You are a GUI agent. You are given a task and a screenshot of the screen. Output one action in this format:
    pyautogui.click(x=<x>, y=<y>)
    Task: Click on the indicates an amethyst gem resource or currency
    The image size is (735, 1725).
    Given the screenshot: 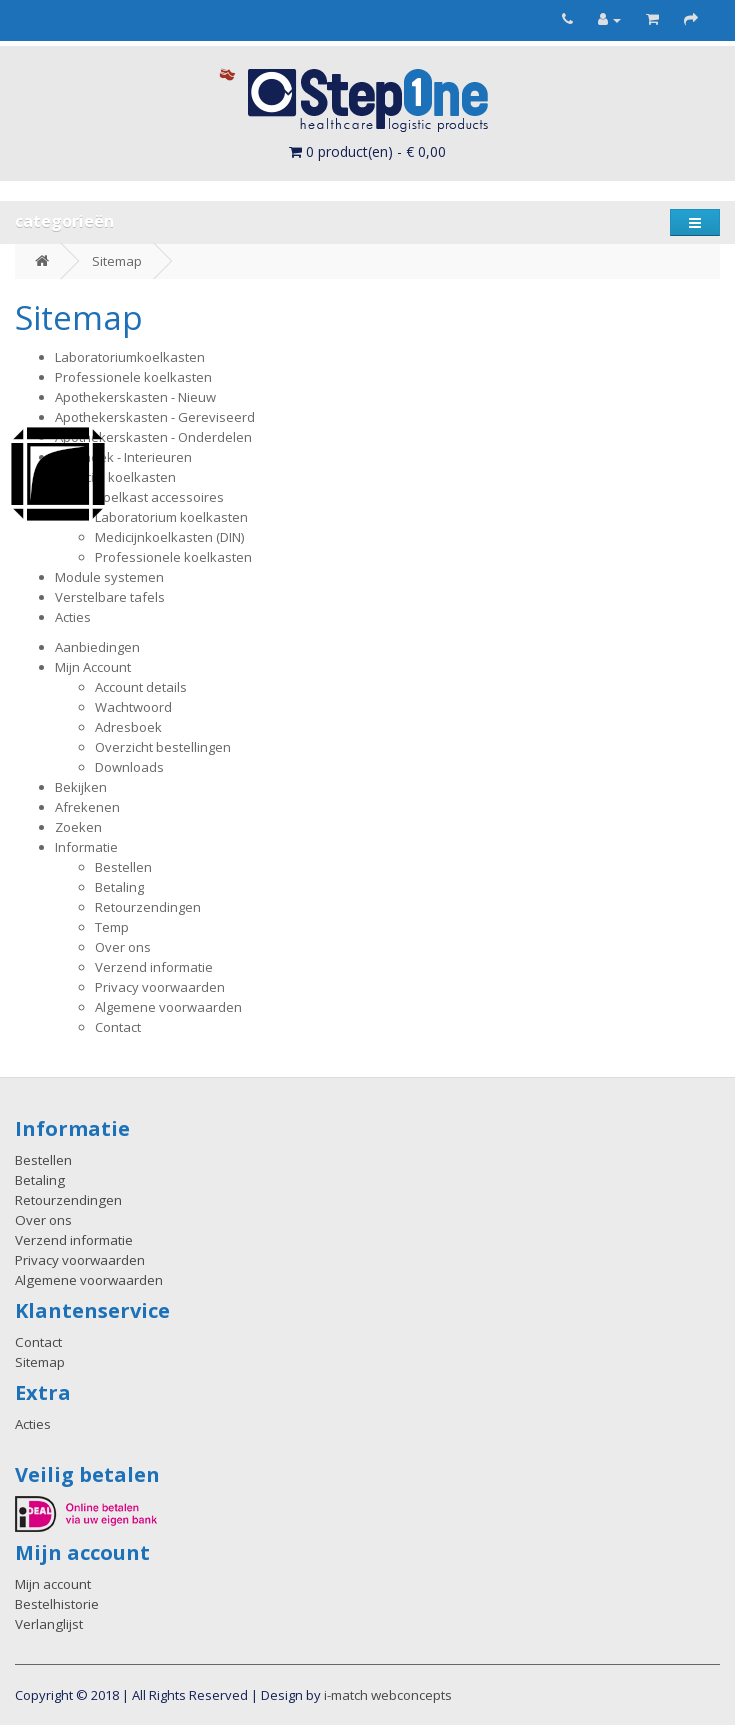 What is the action you would take?
    pyautogui.click(x=58, y=474)
    